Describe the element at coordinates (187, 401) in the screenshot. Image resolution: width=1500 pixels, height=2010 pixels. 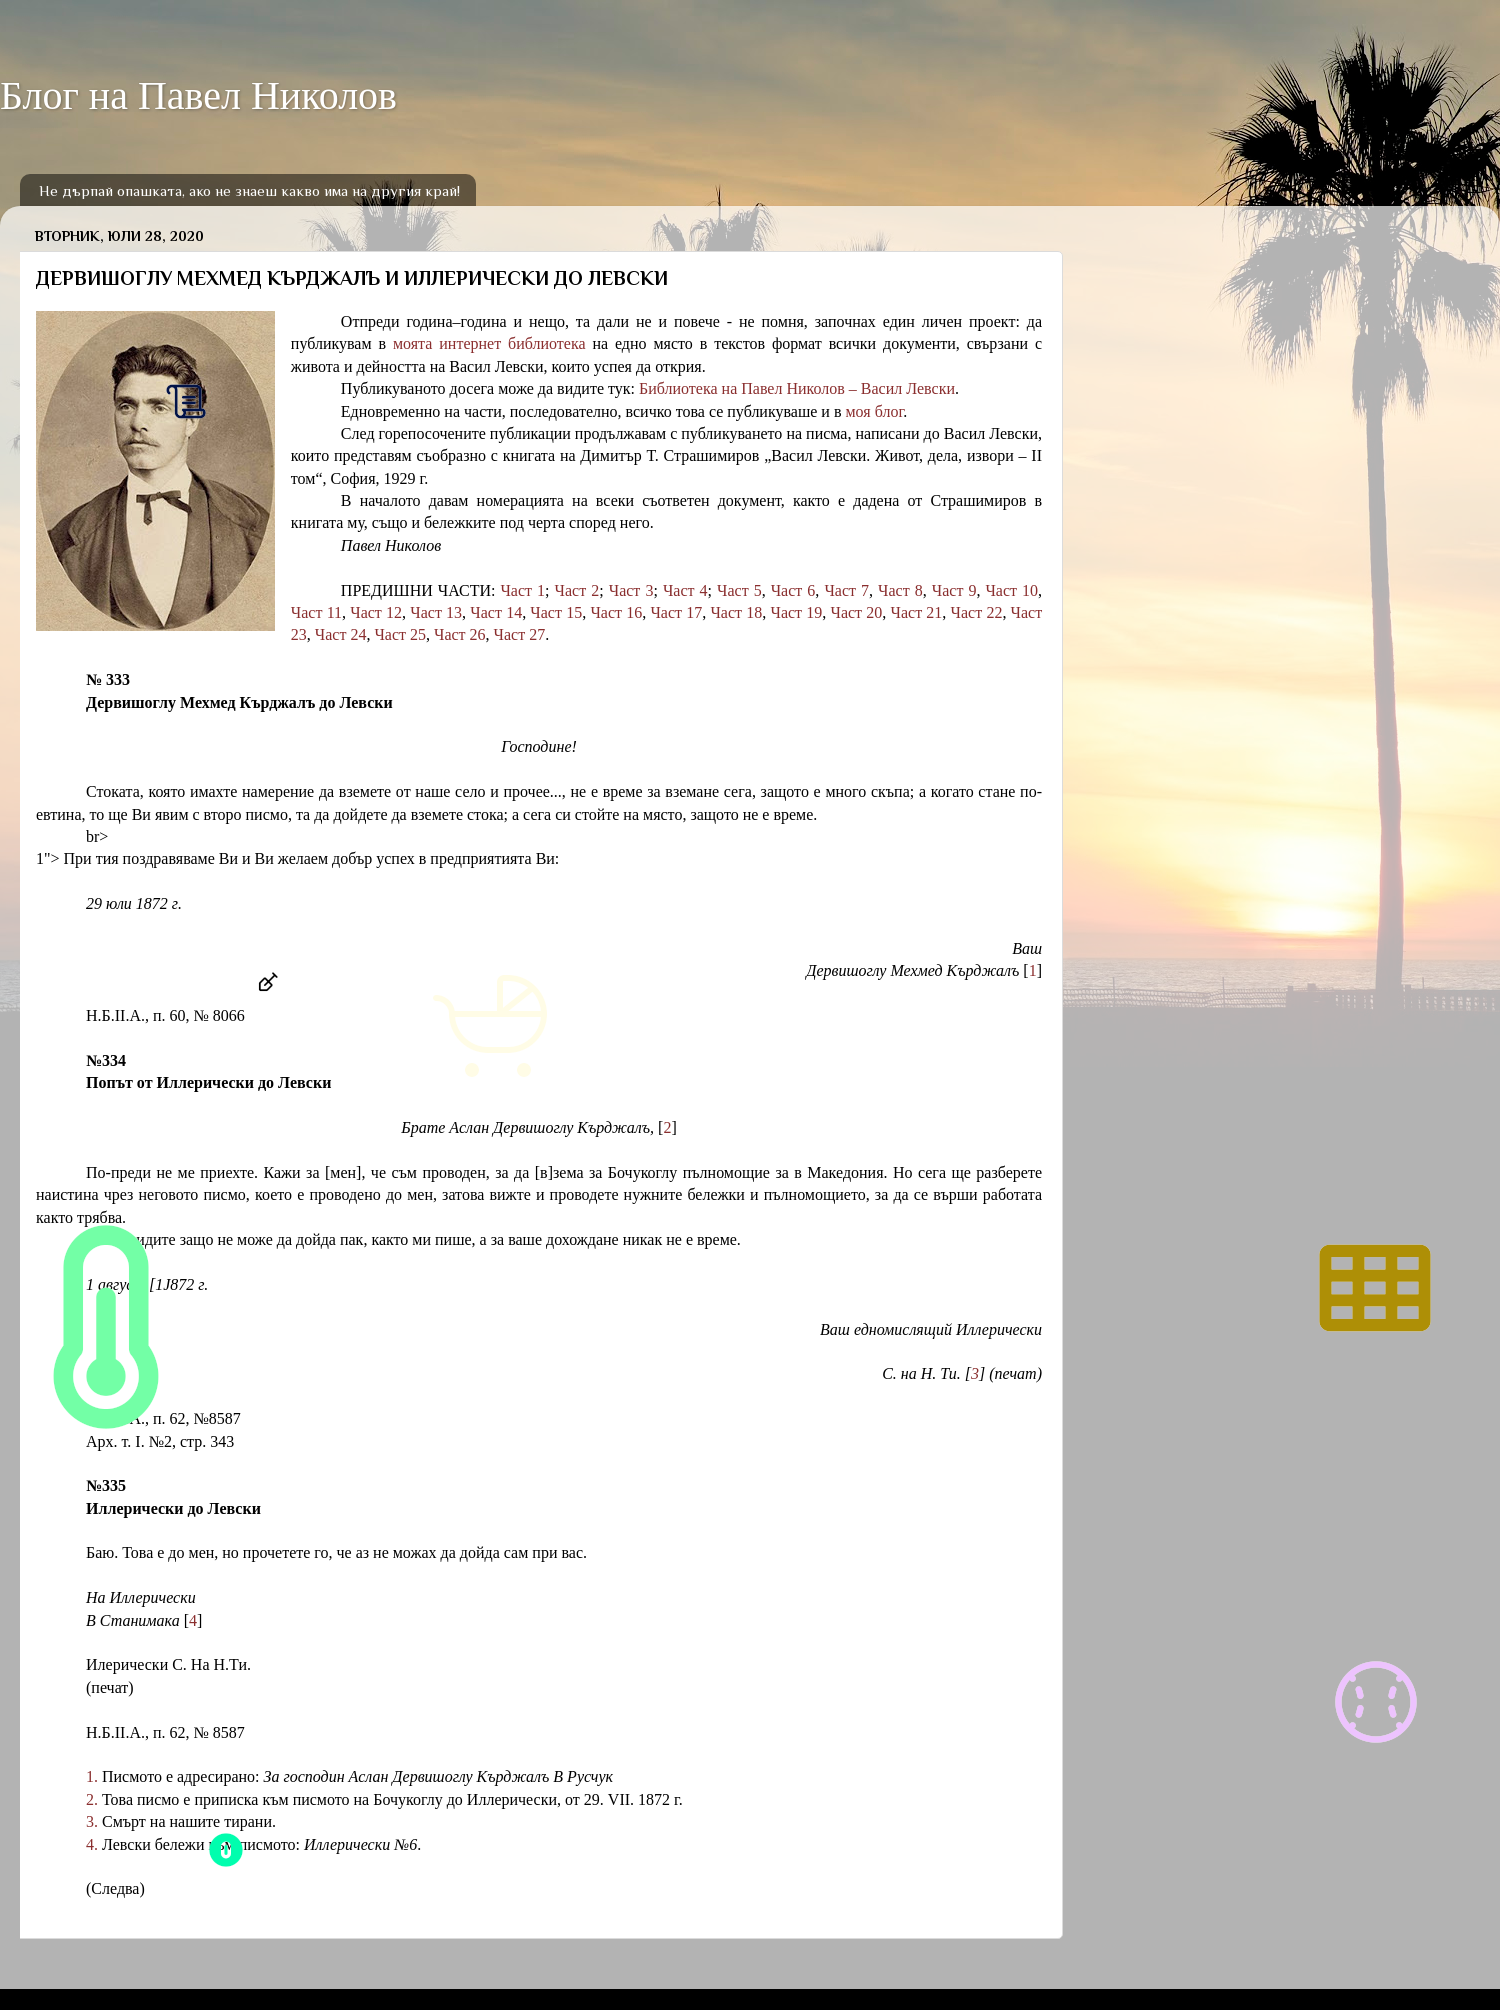
I see `view terms and conditions or legal document` at that location.